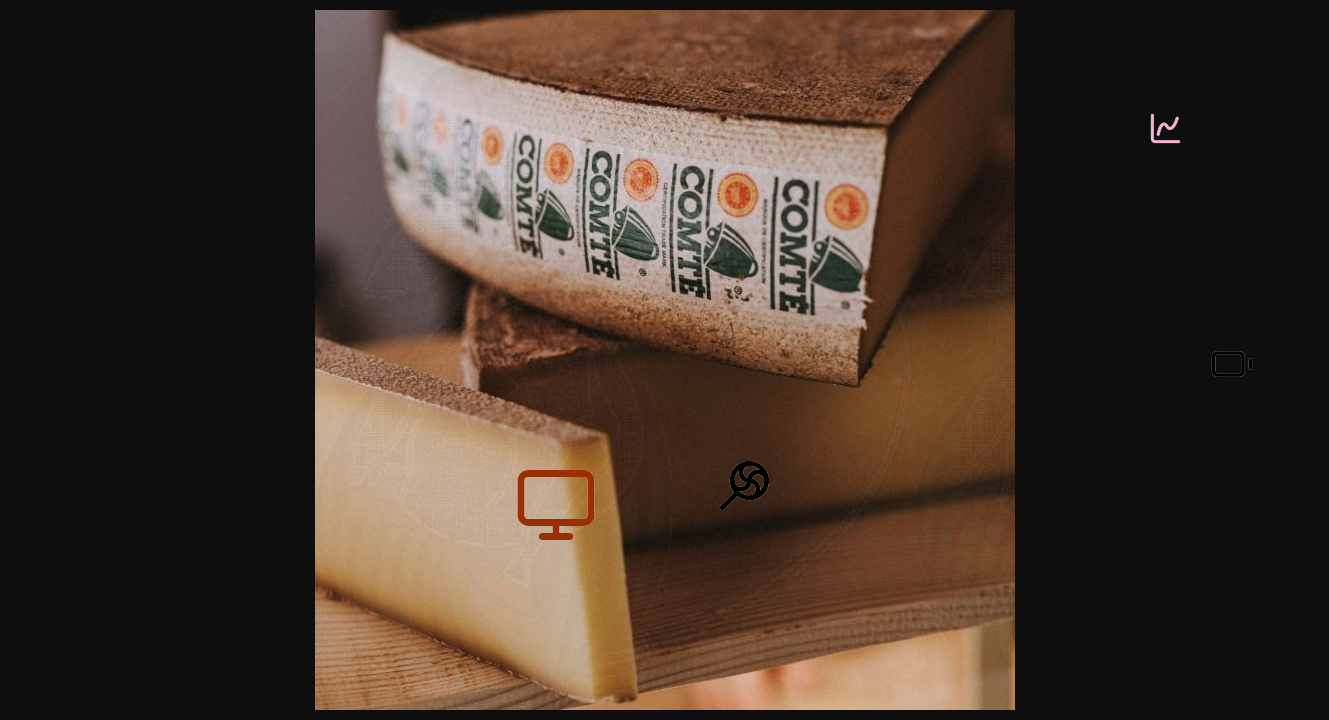  Describe the element at coordinates (556, 505) in the screenshot. I see `switch to desktop display mode` at that location.